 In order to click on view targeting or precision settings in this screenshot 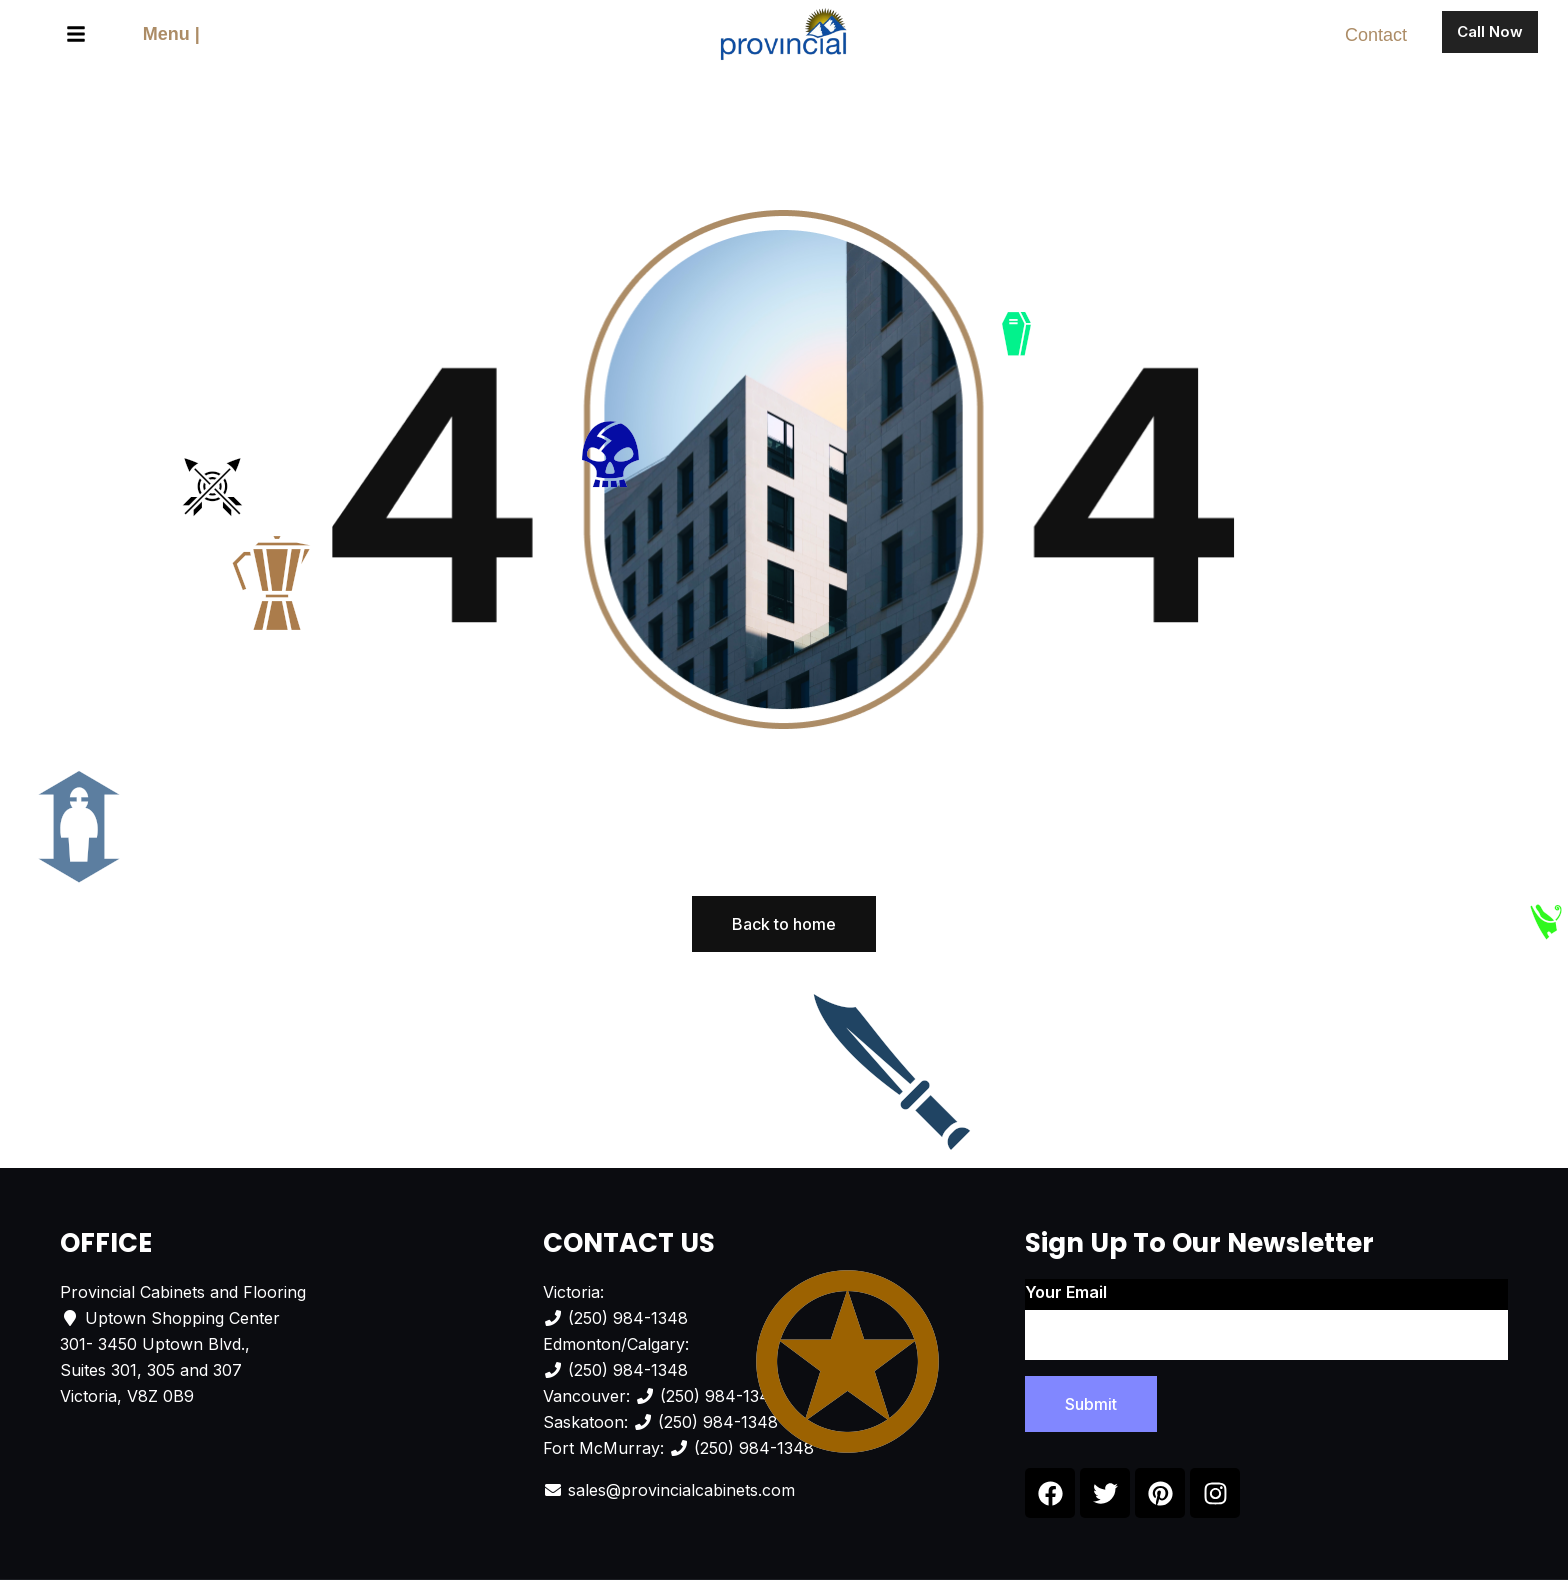, I will do `click(212, 486)`.